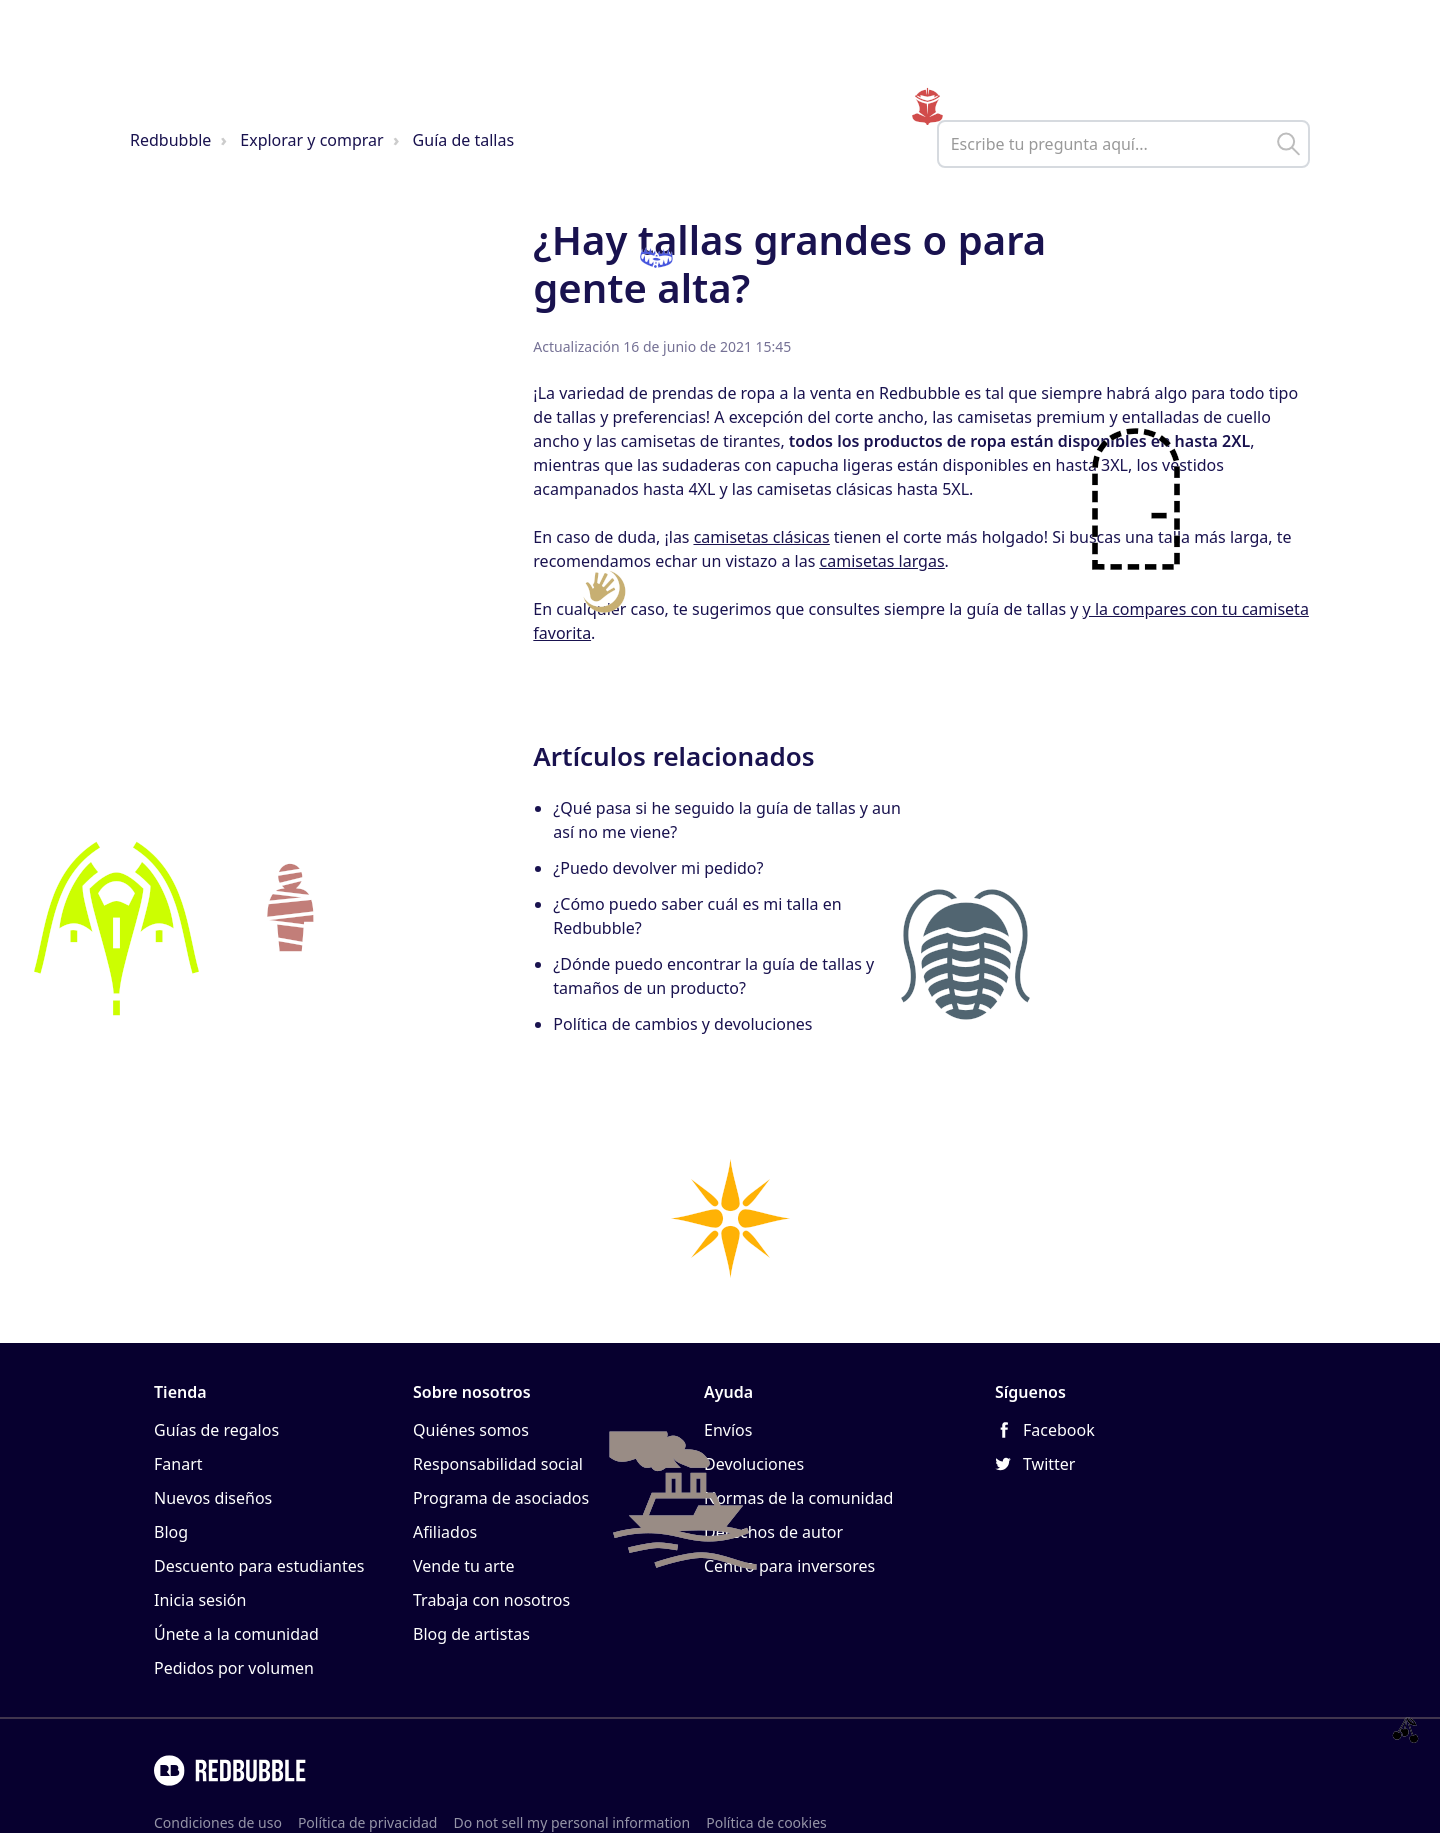 This screenshot has width=1440, height=1833. What do you see at coordinates (291, 907) in the screenshot?
I see `indicates injured or wounded status` at bounding box center [291, 907].